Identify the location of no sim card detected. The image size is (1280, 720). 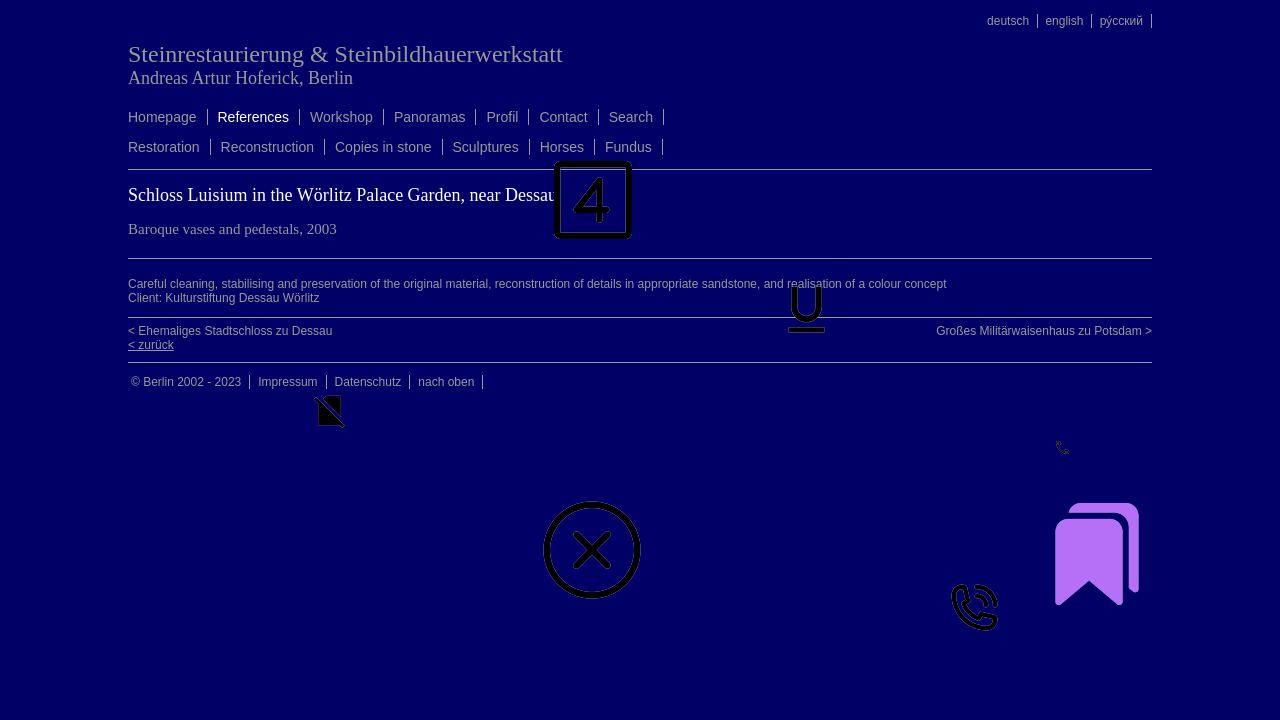
(329, 410).